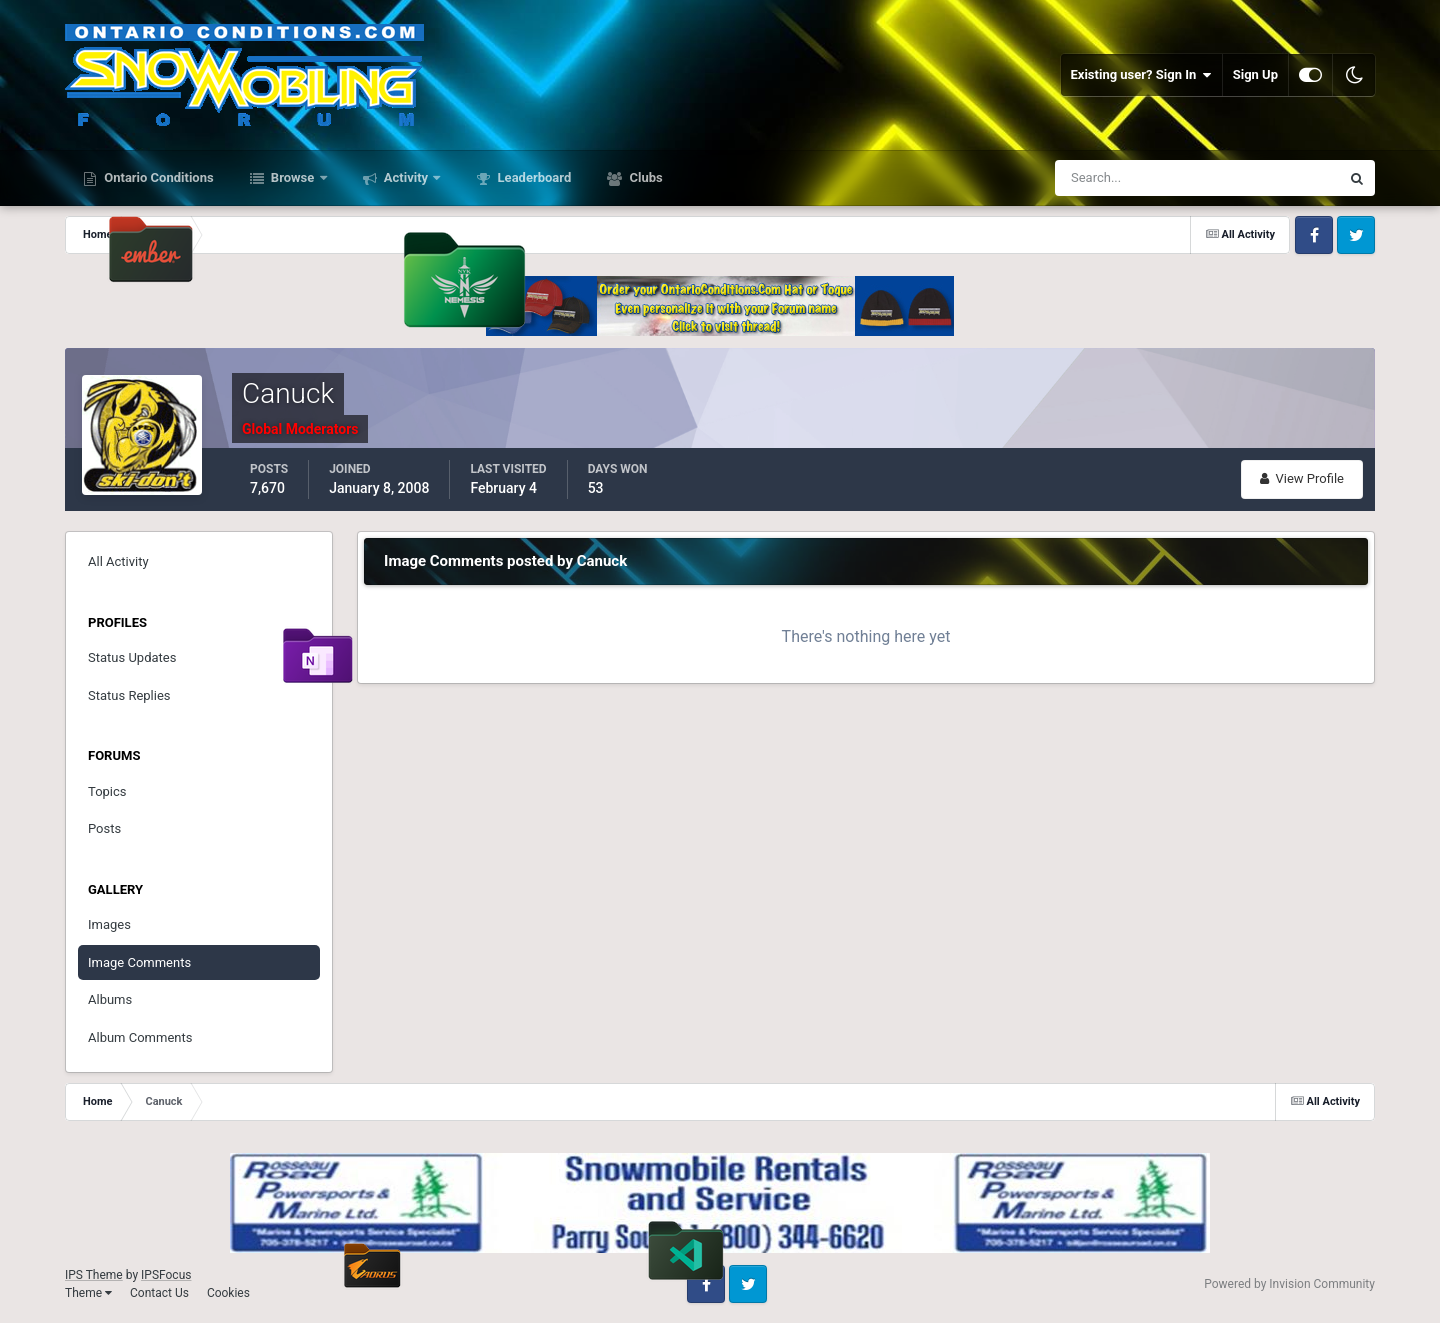 Image resolution: width=1440 pixels, height=1323 pixels. Describe the element at coordinates (317, 657) in the screenshot. I see `open folder containing Microsoft OneNote files` at that location.